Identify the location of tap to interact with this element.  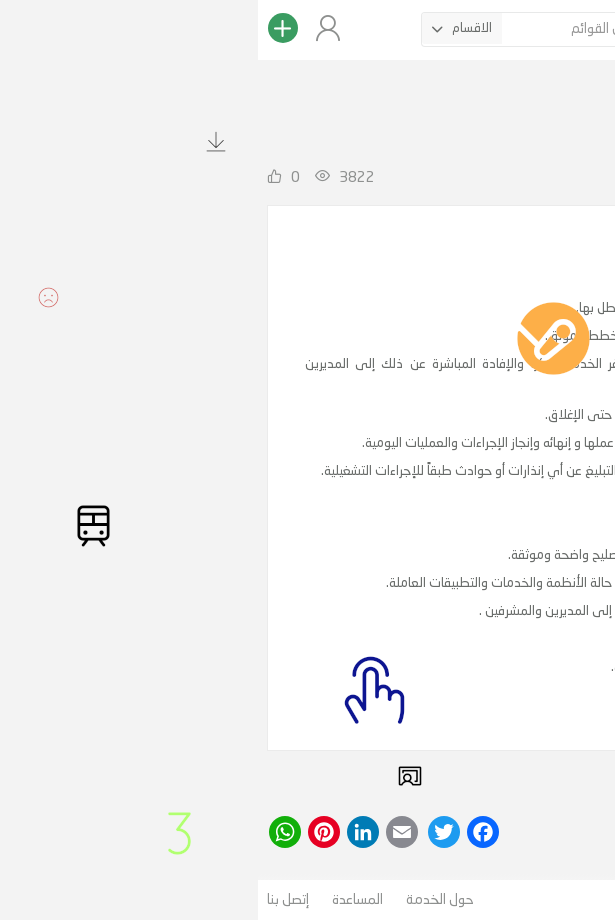
(374, 691).